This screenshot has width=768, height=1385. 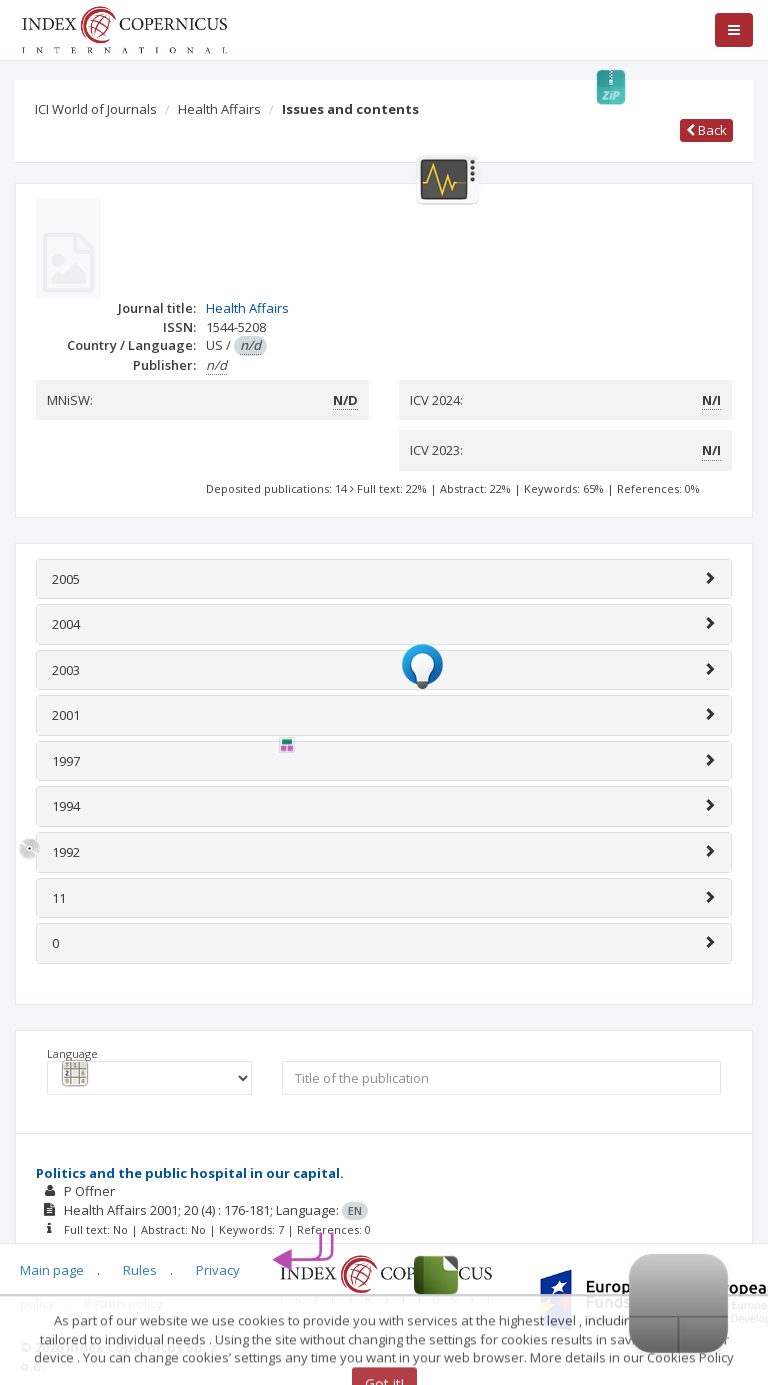 What do you see at coordinates (302, 1251) in the screenshot?
I see `reply to all recipients of an email` at bounding box center [302, 1251].